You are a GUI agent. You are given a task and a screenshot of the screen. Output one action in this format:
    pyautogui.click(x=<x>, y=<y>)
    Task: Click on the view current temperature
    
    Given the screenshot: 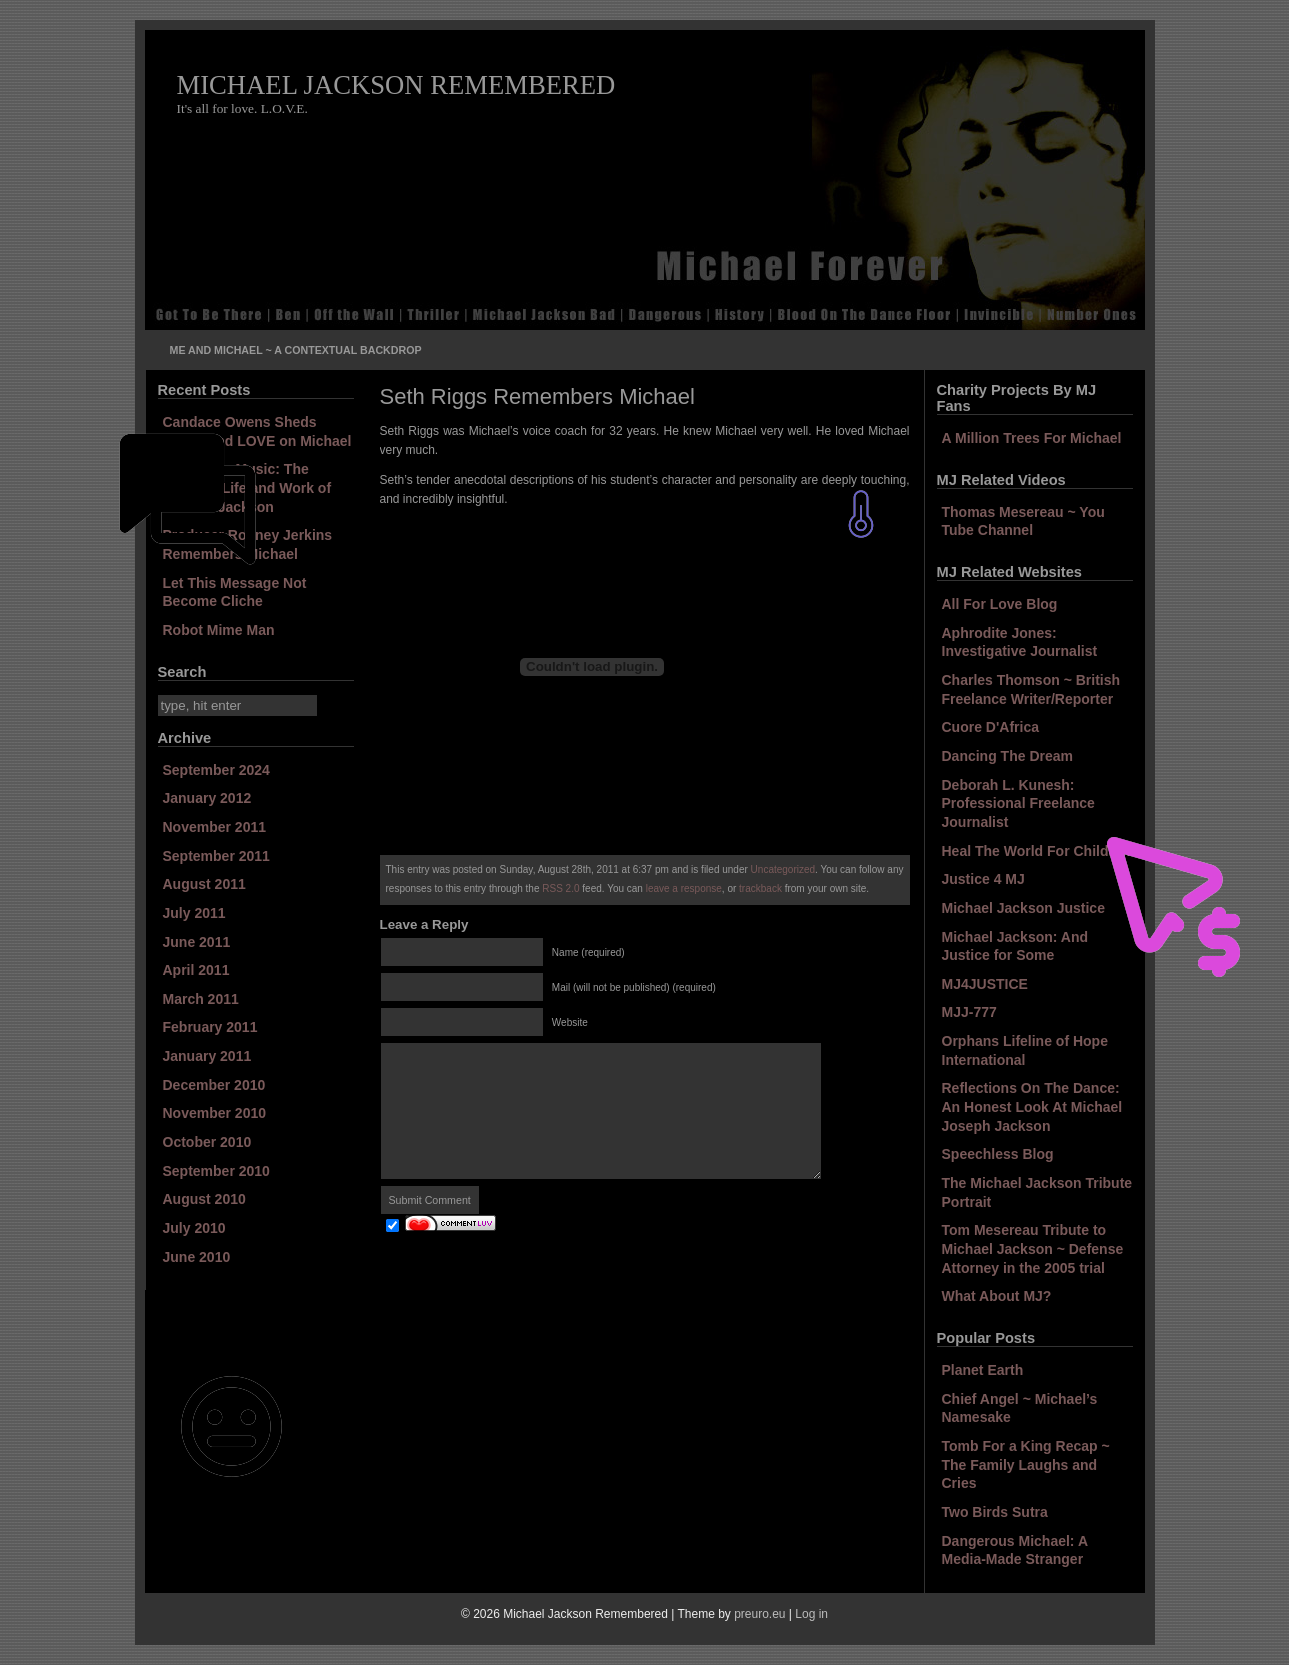 What is the action you would take?
    pyautogui.click(x=861, y=514)
    